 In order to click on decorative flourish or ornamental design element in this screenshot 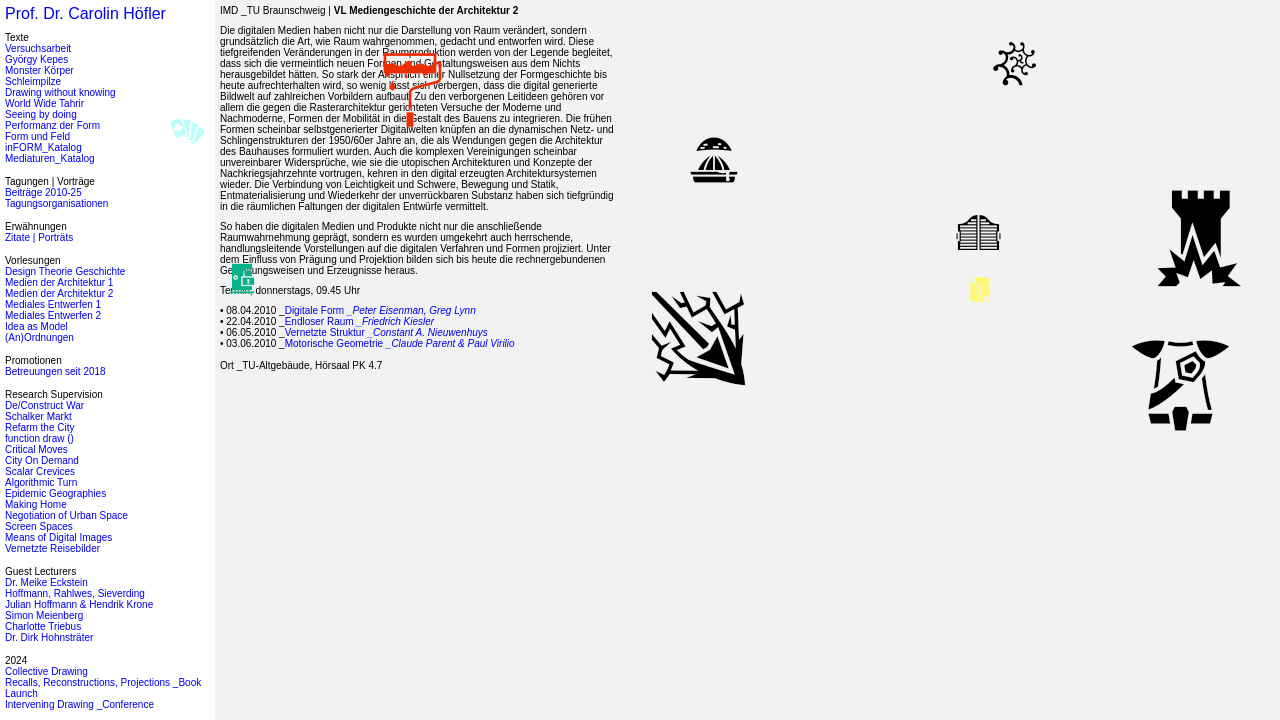, I will do `click(1014, 63)`.